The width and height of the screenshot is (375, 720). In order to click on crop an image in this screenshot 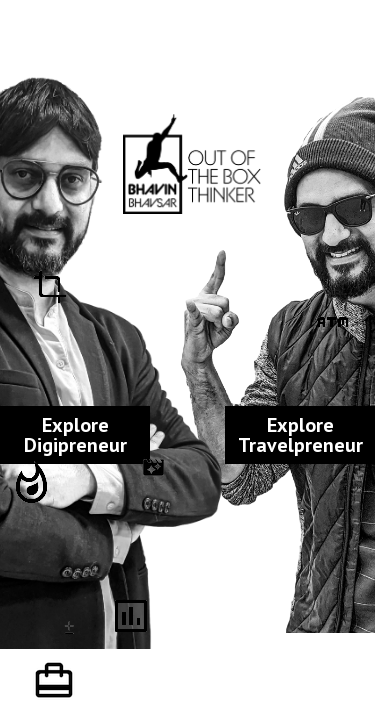, I will do `click(50, 287)`.